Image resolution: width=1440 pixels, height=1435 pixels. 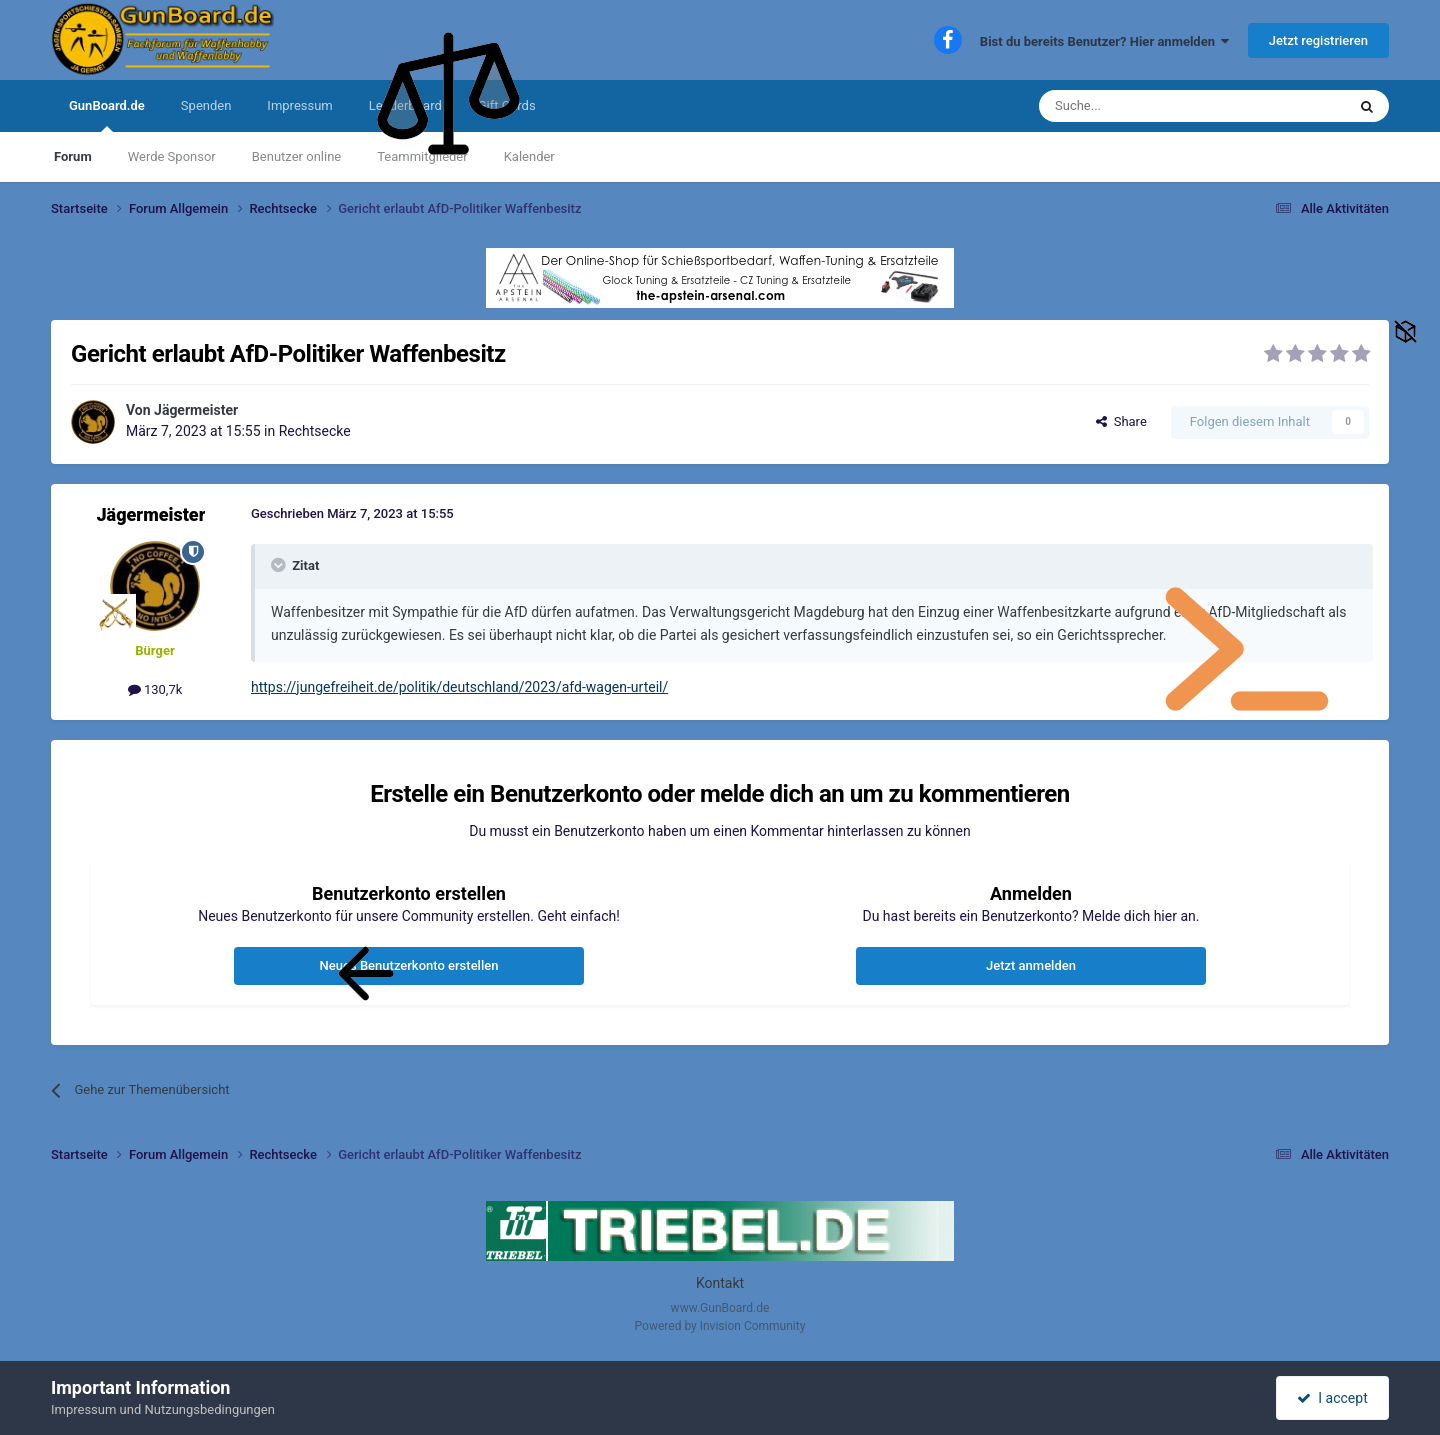 I want to click on package or shipment unavailable, so click(x=1405, y=331).